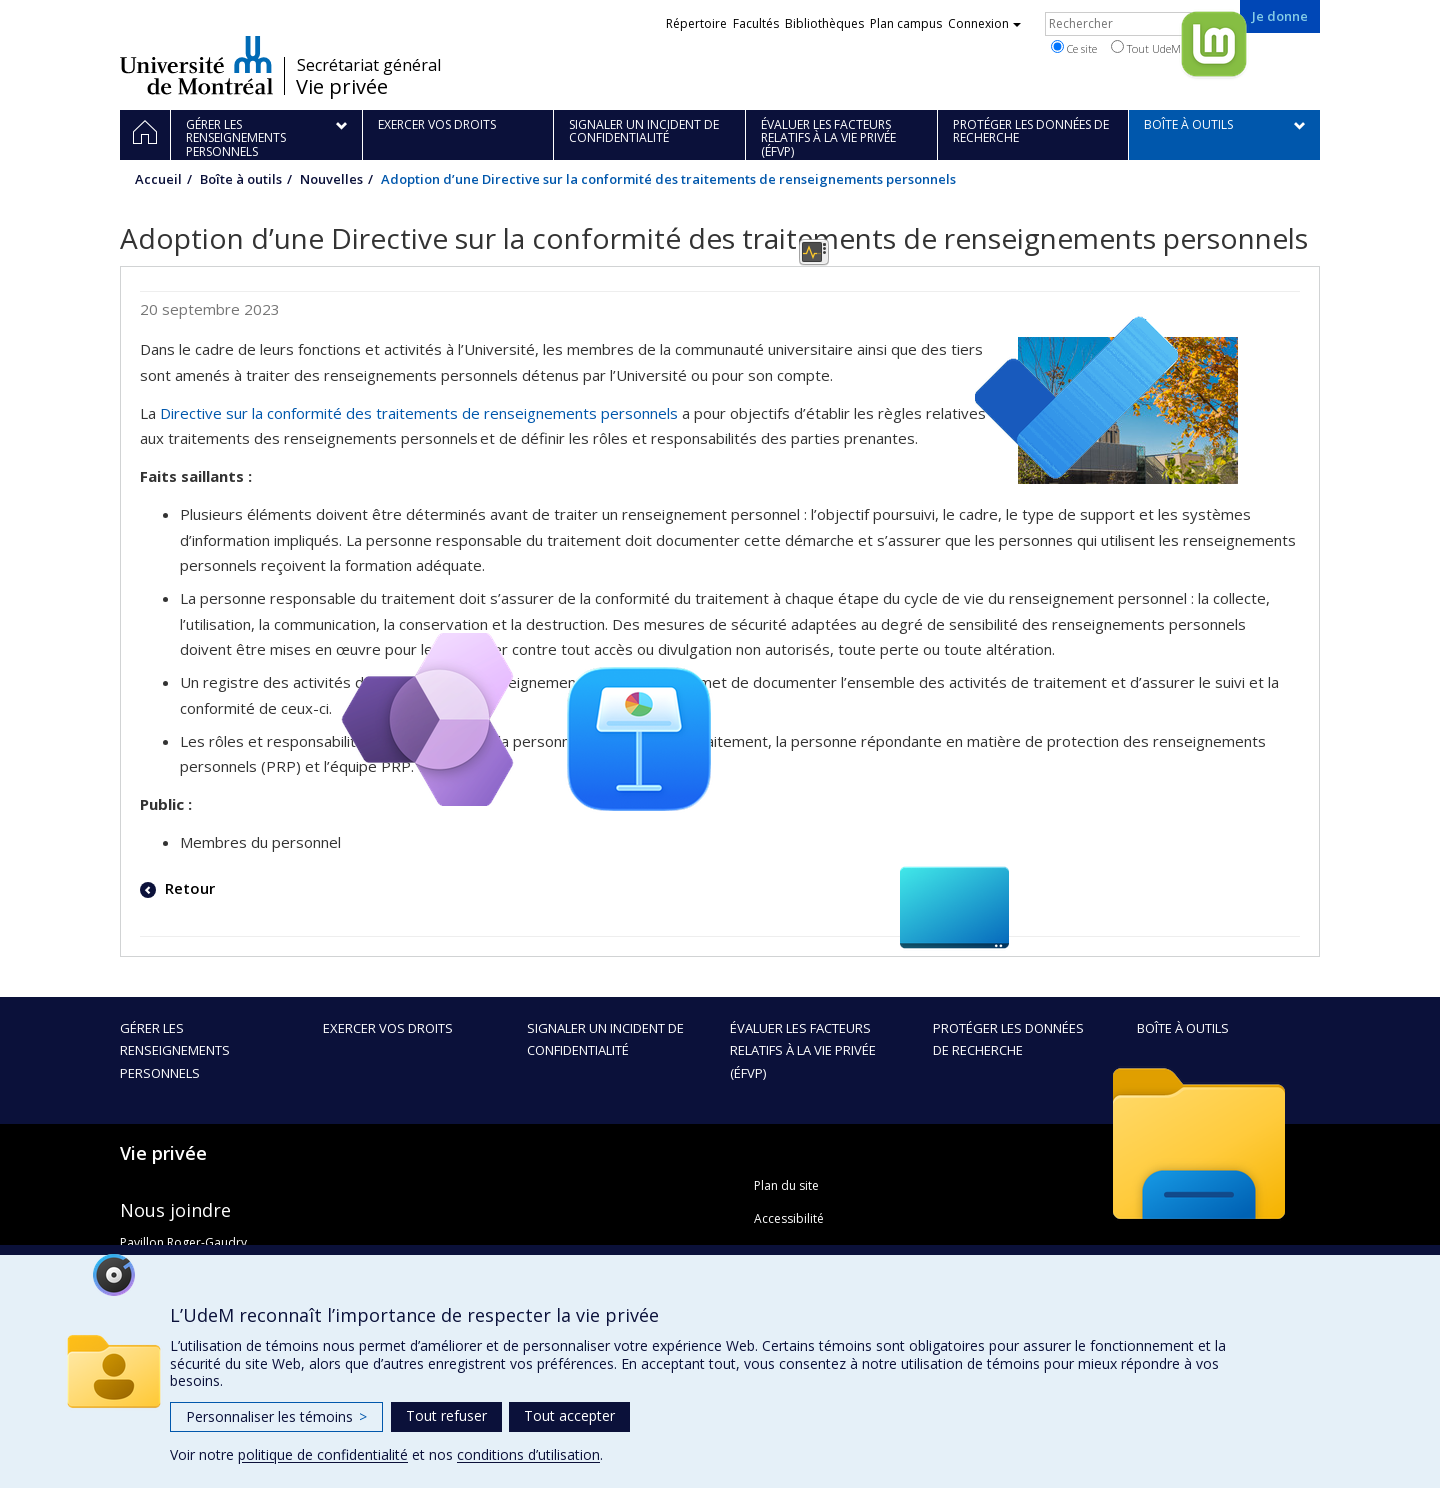 This screenshot has width=1440, height=1488. I want to click on open file explorer, so click(1199, 1141).